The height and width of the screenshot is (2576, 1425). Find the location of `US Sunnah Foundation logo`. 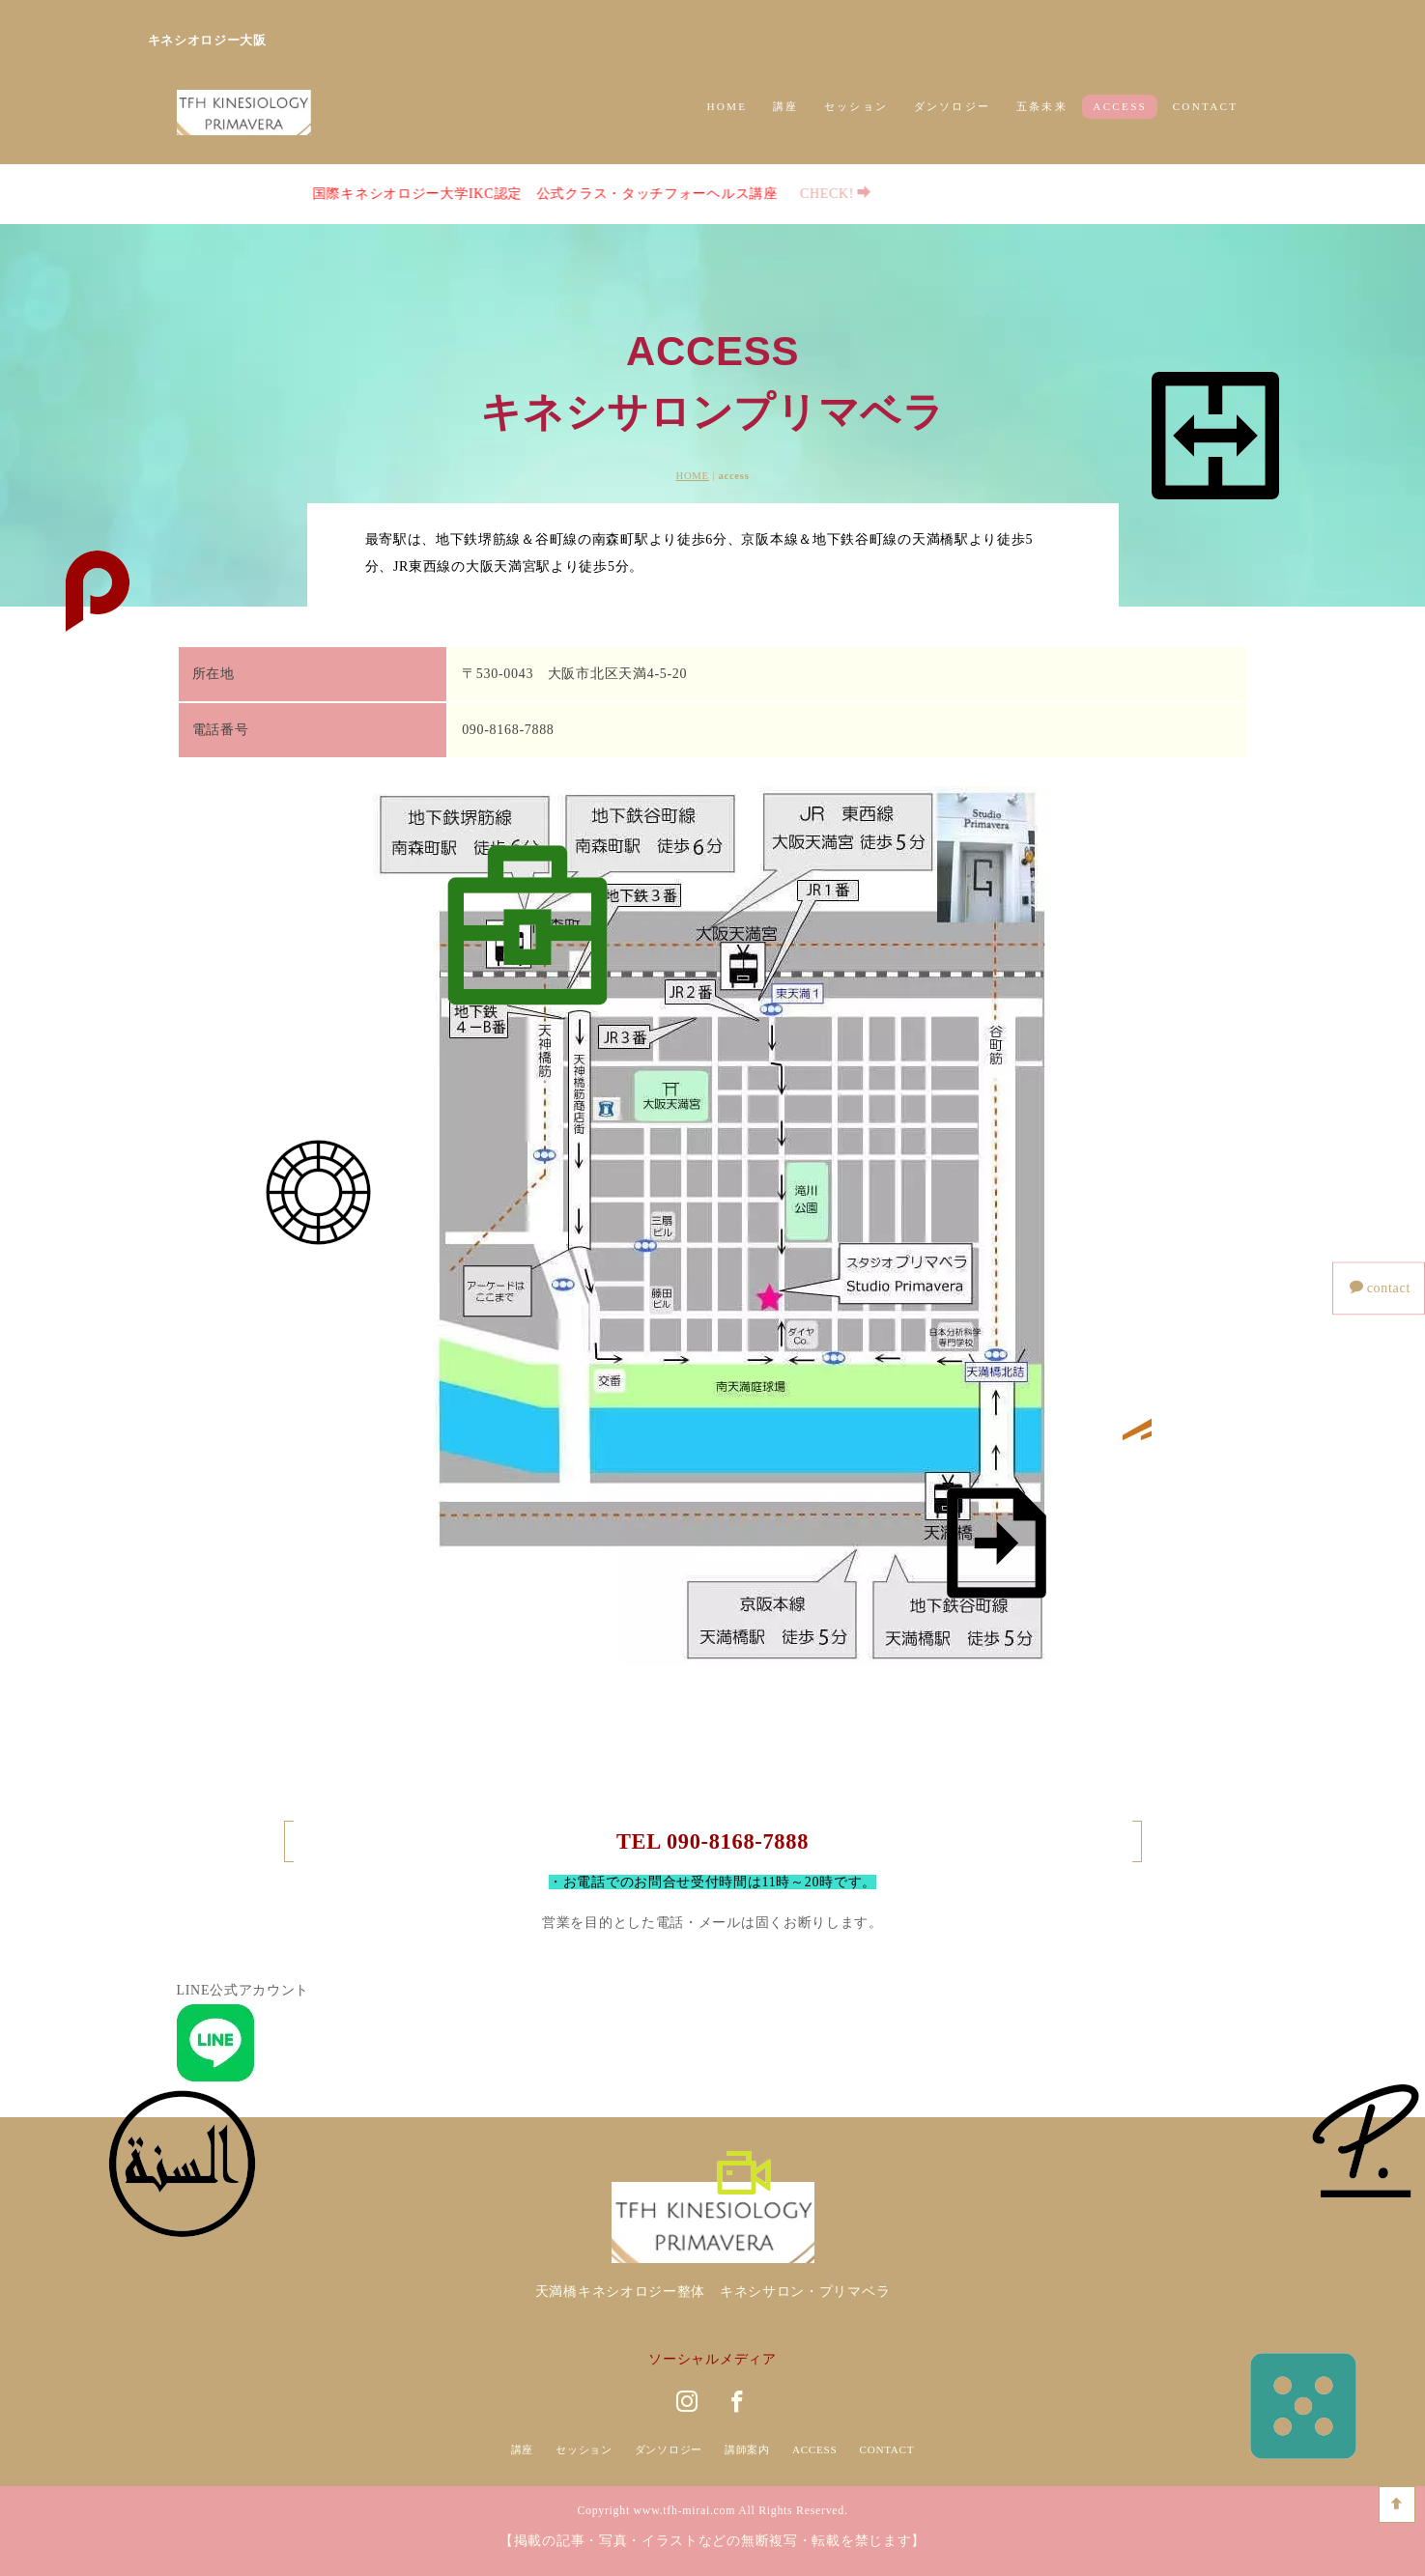

US Sunnah Foundation logo is located at coordinates (182, 2160).